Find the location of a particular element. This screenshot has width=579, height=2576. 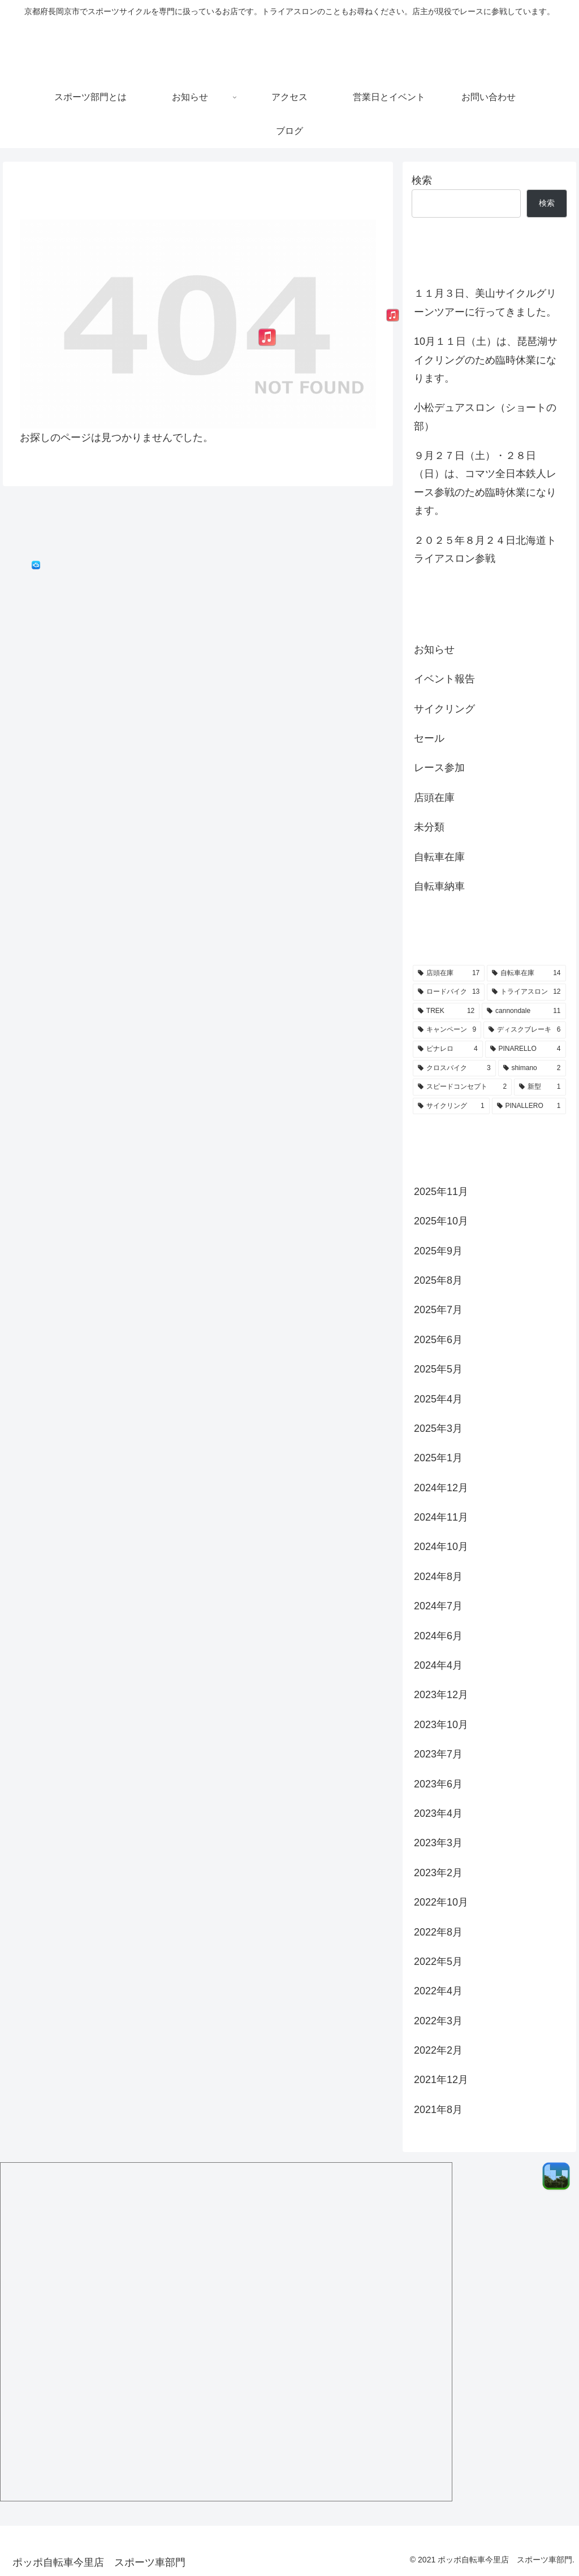

open tetzle jigsaw puzzle game is located at coordinates (556, 2176).